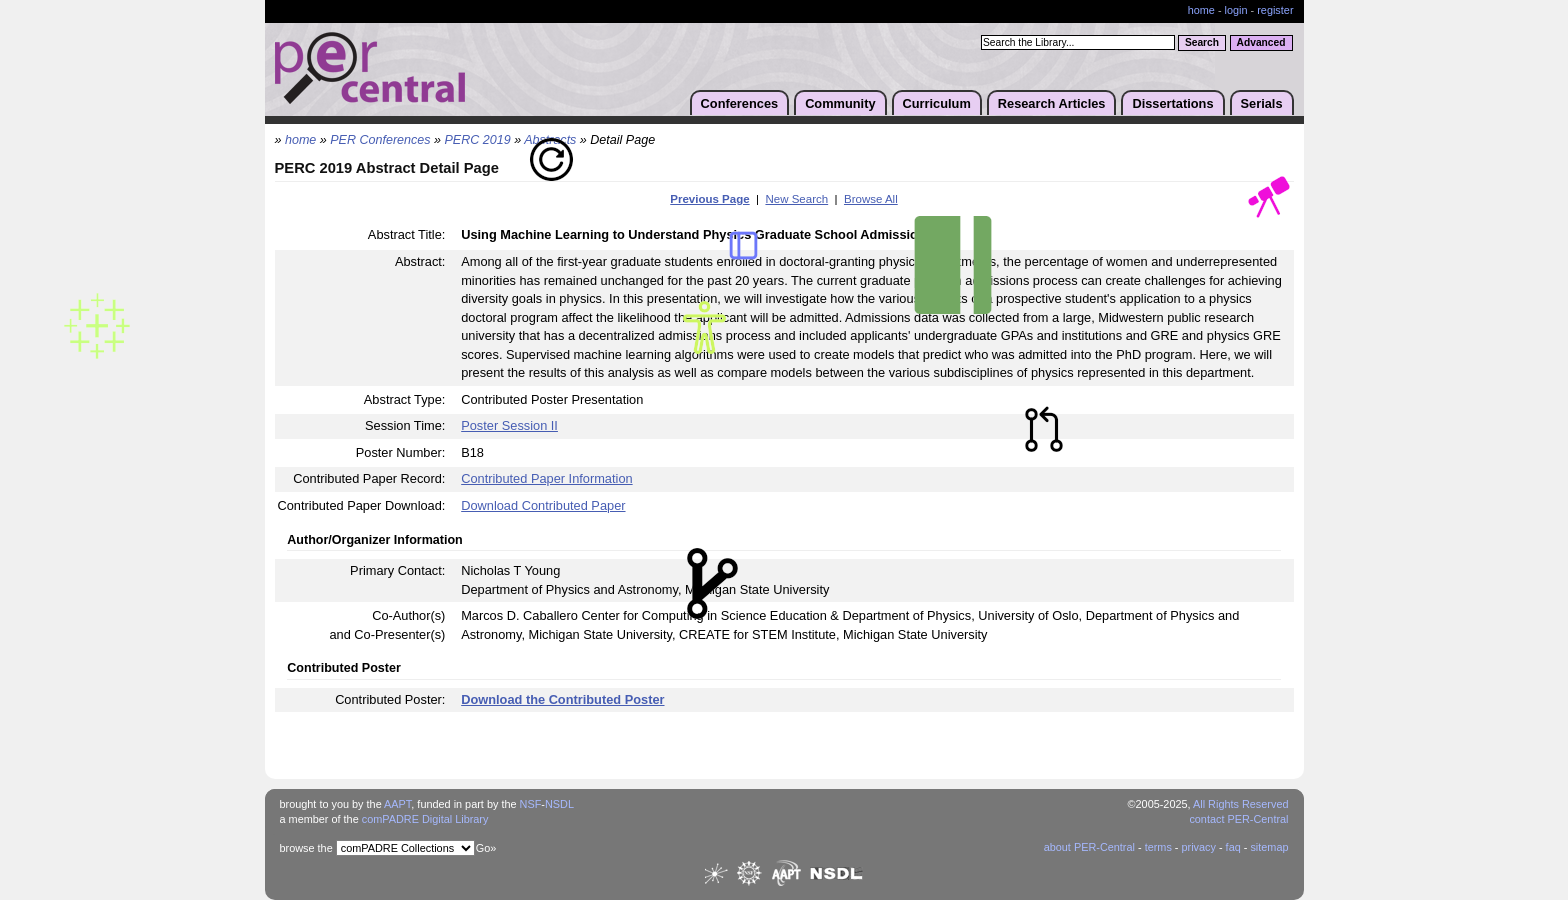 This screenshot has width=1568, height=900. I want to click on open Tableau application, so click(97, 326).